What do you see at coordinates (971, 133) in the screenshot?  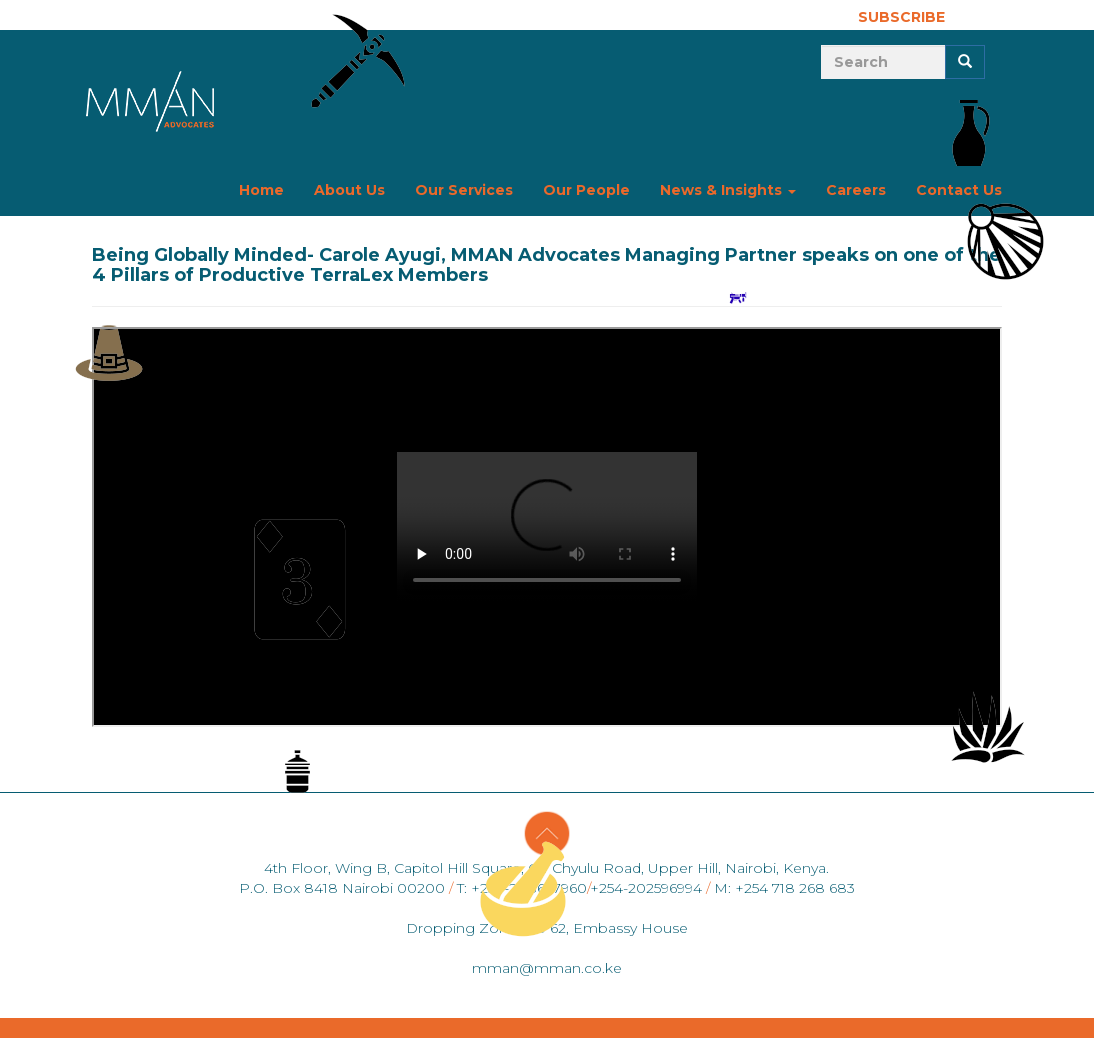 I see `select a jug or pitcher item in game inventory` at bounding box center [971, 133].